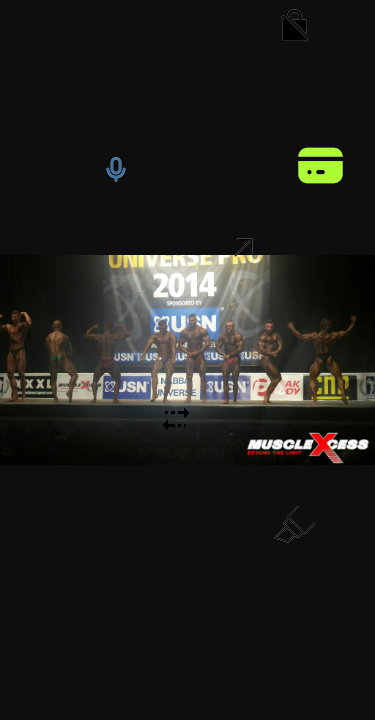  Describe the element at coordinates (116, 169) in the screenshot. I see `tap to start voice recording` at that location.